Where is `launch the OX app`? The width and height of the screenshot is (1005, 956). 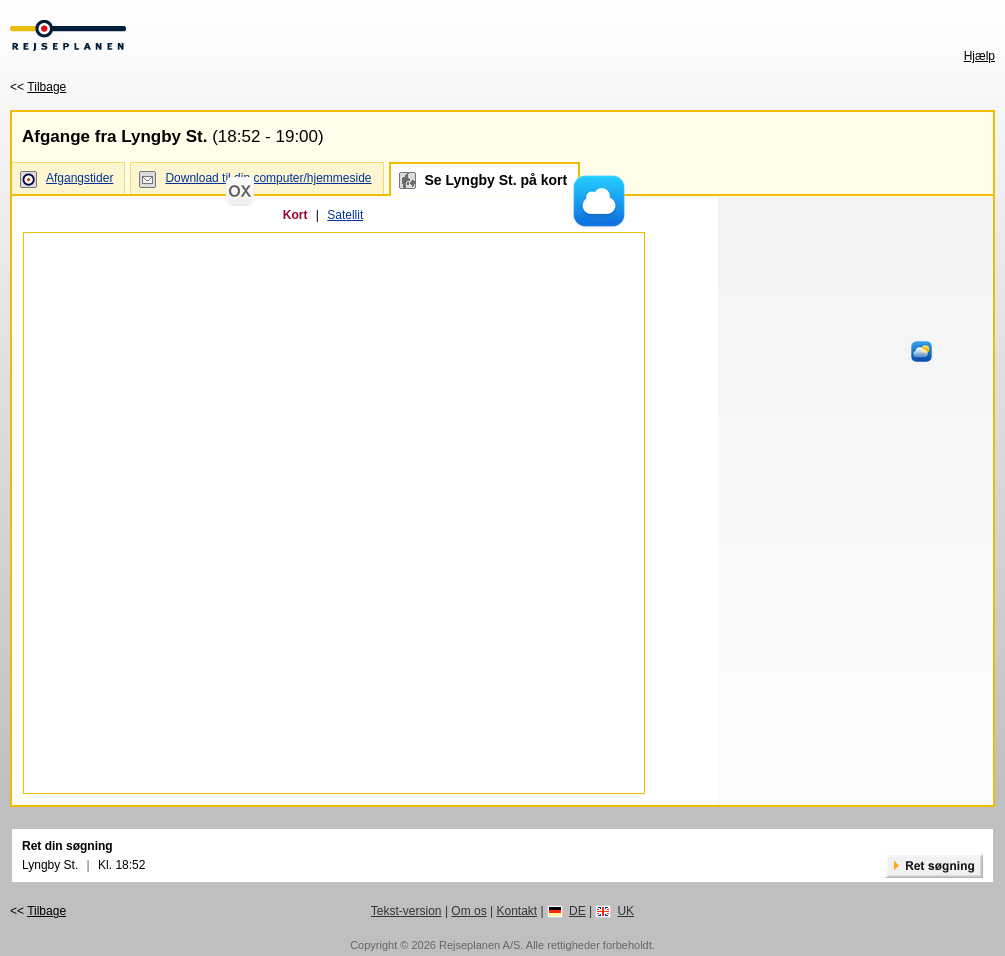
launch the OX app is located at coordinates (240, 191).